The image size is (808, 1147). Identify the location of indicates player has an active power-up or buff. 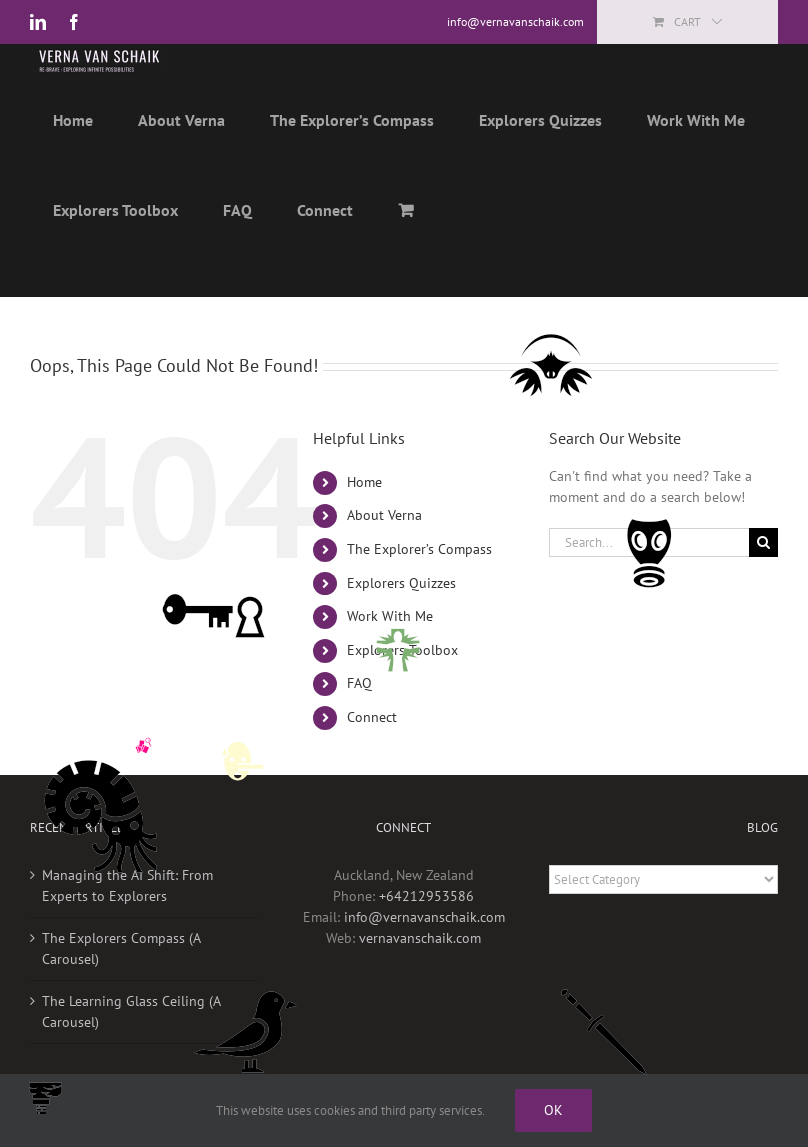
(398, 650).